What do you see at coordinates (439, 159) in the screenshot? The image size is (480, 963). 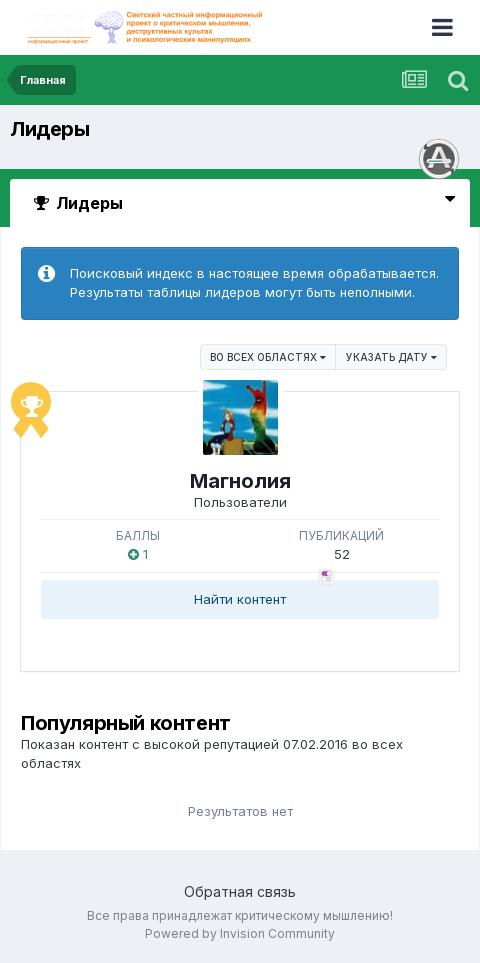 I see `open the software updater application` at bounding box center [439, 159].